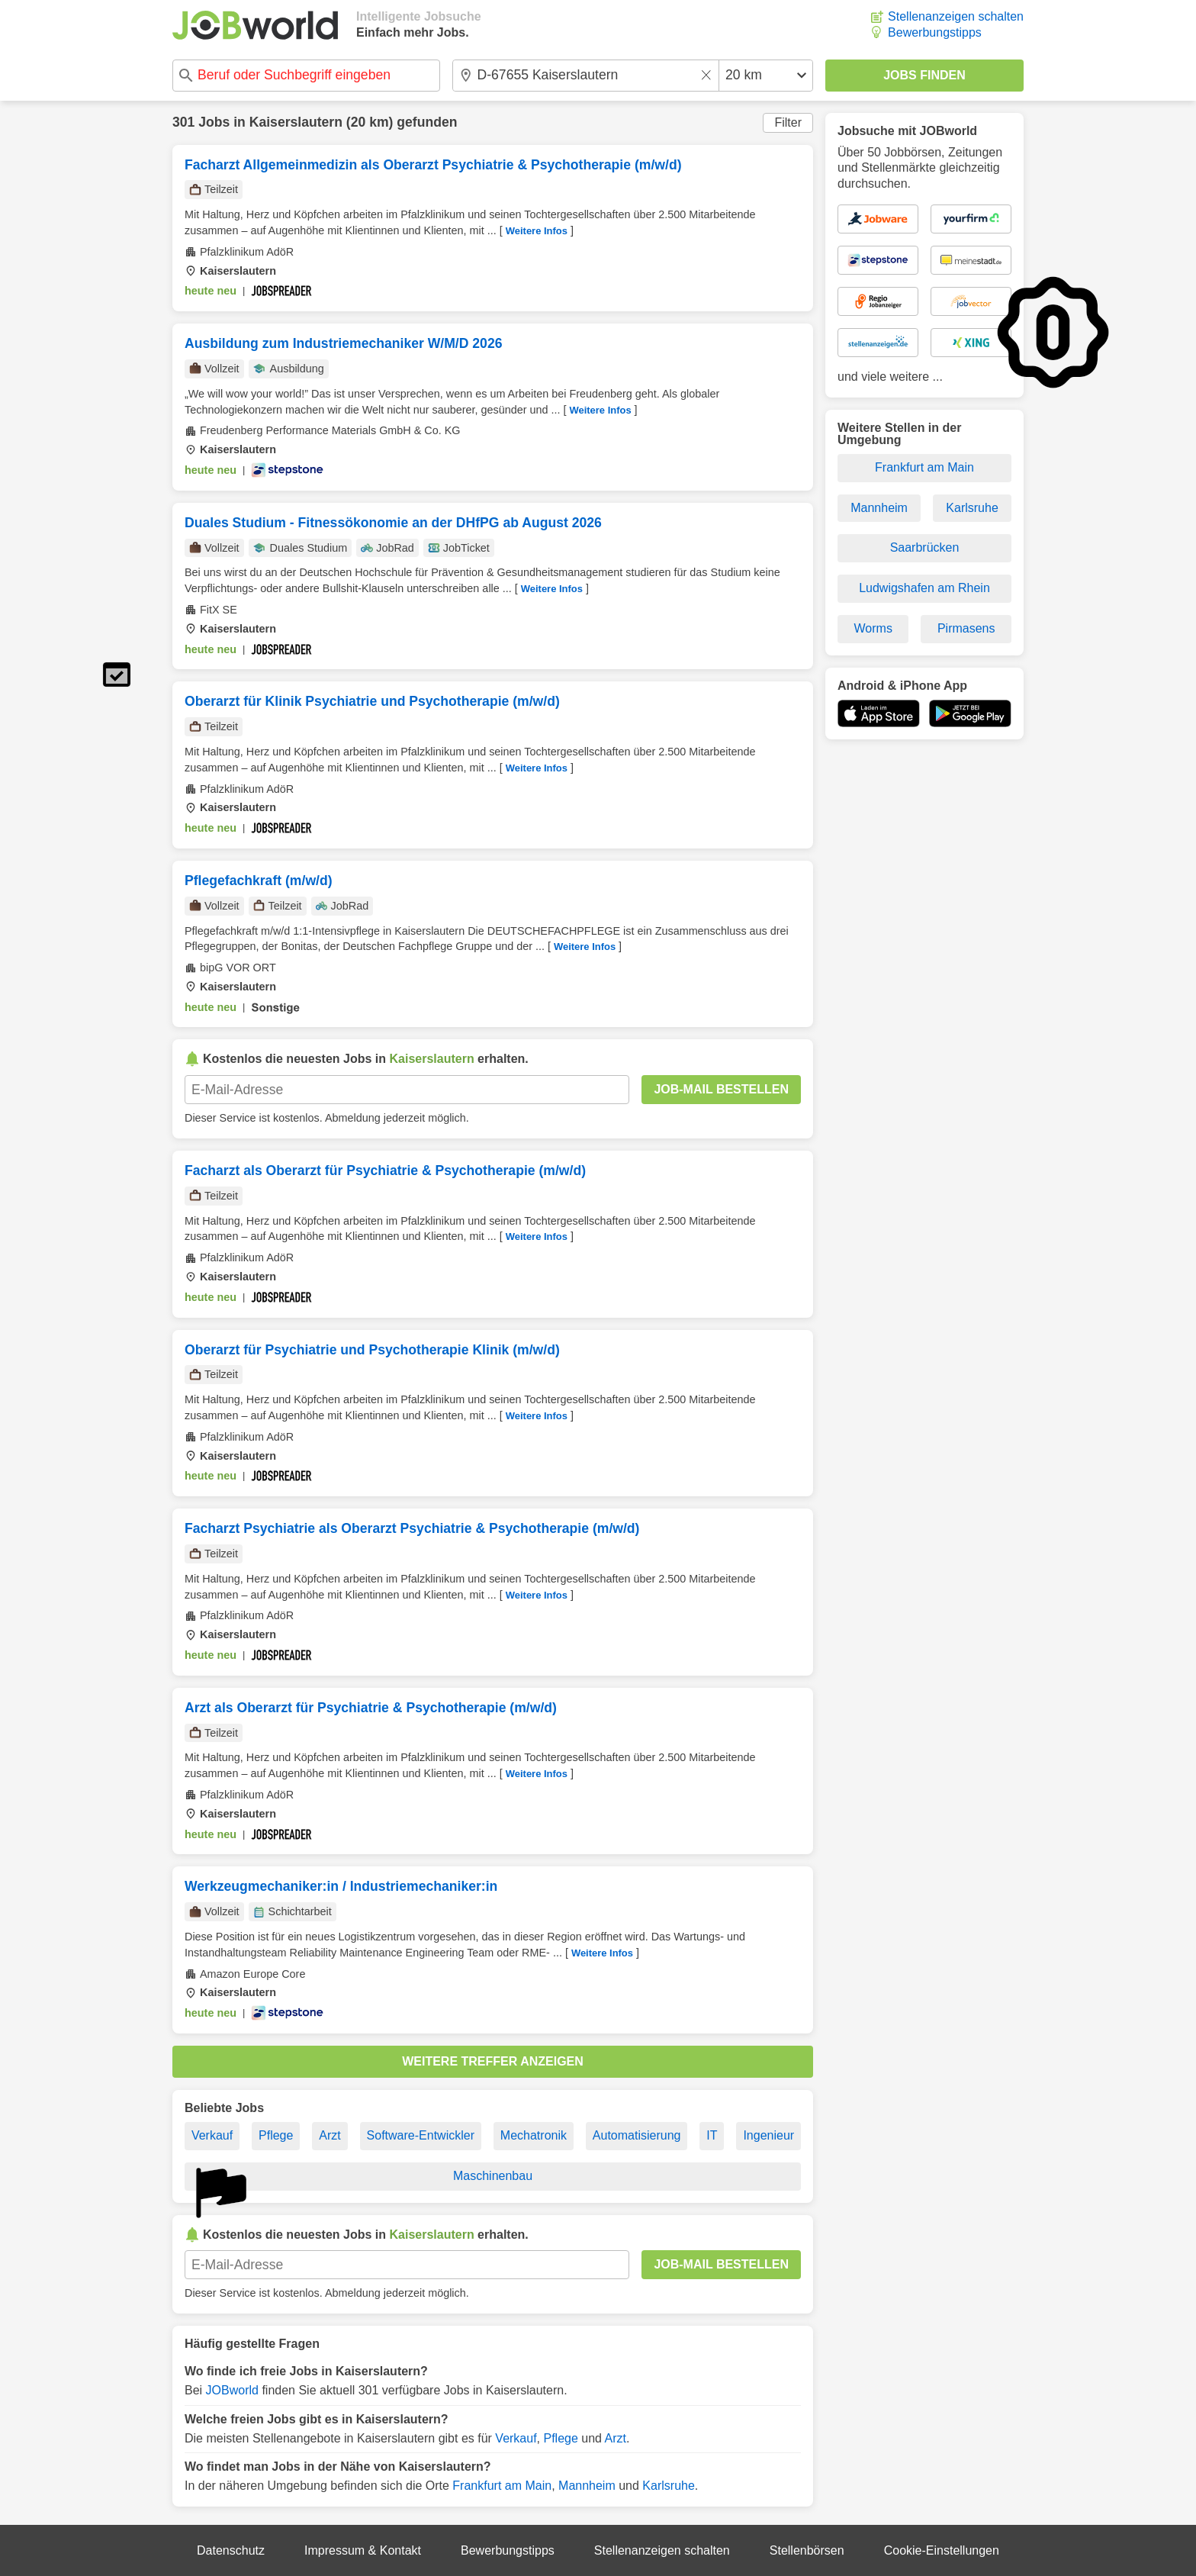 Image resolution: width=1196 pixels, height=2576 pixels. Describe the element at coordinates (117, 675) in the screenshot. I see `indicates a verified domain or website` at that location.